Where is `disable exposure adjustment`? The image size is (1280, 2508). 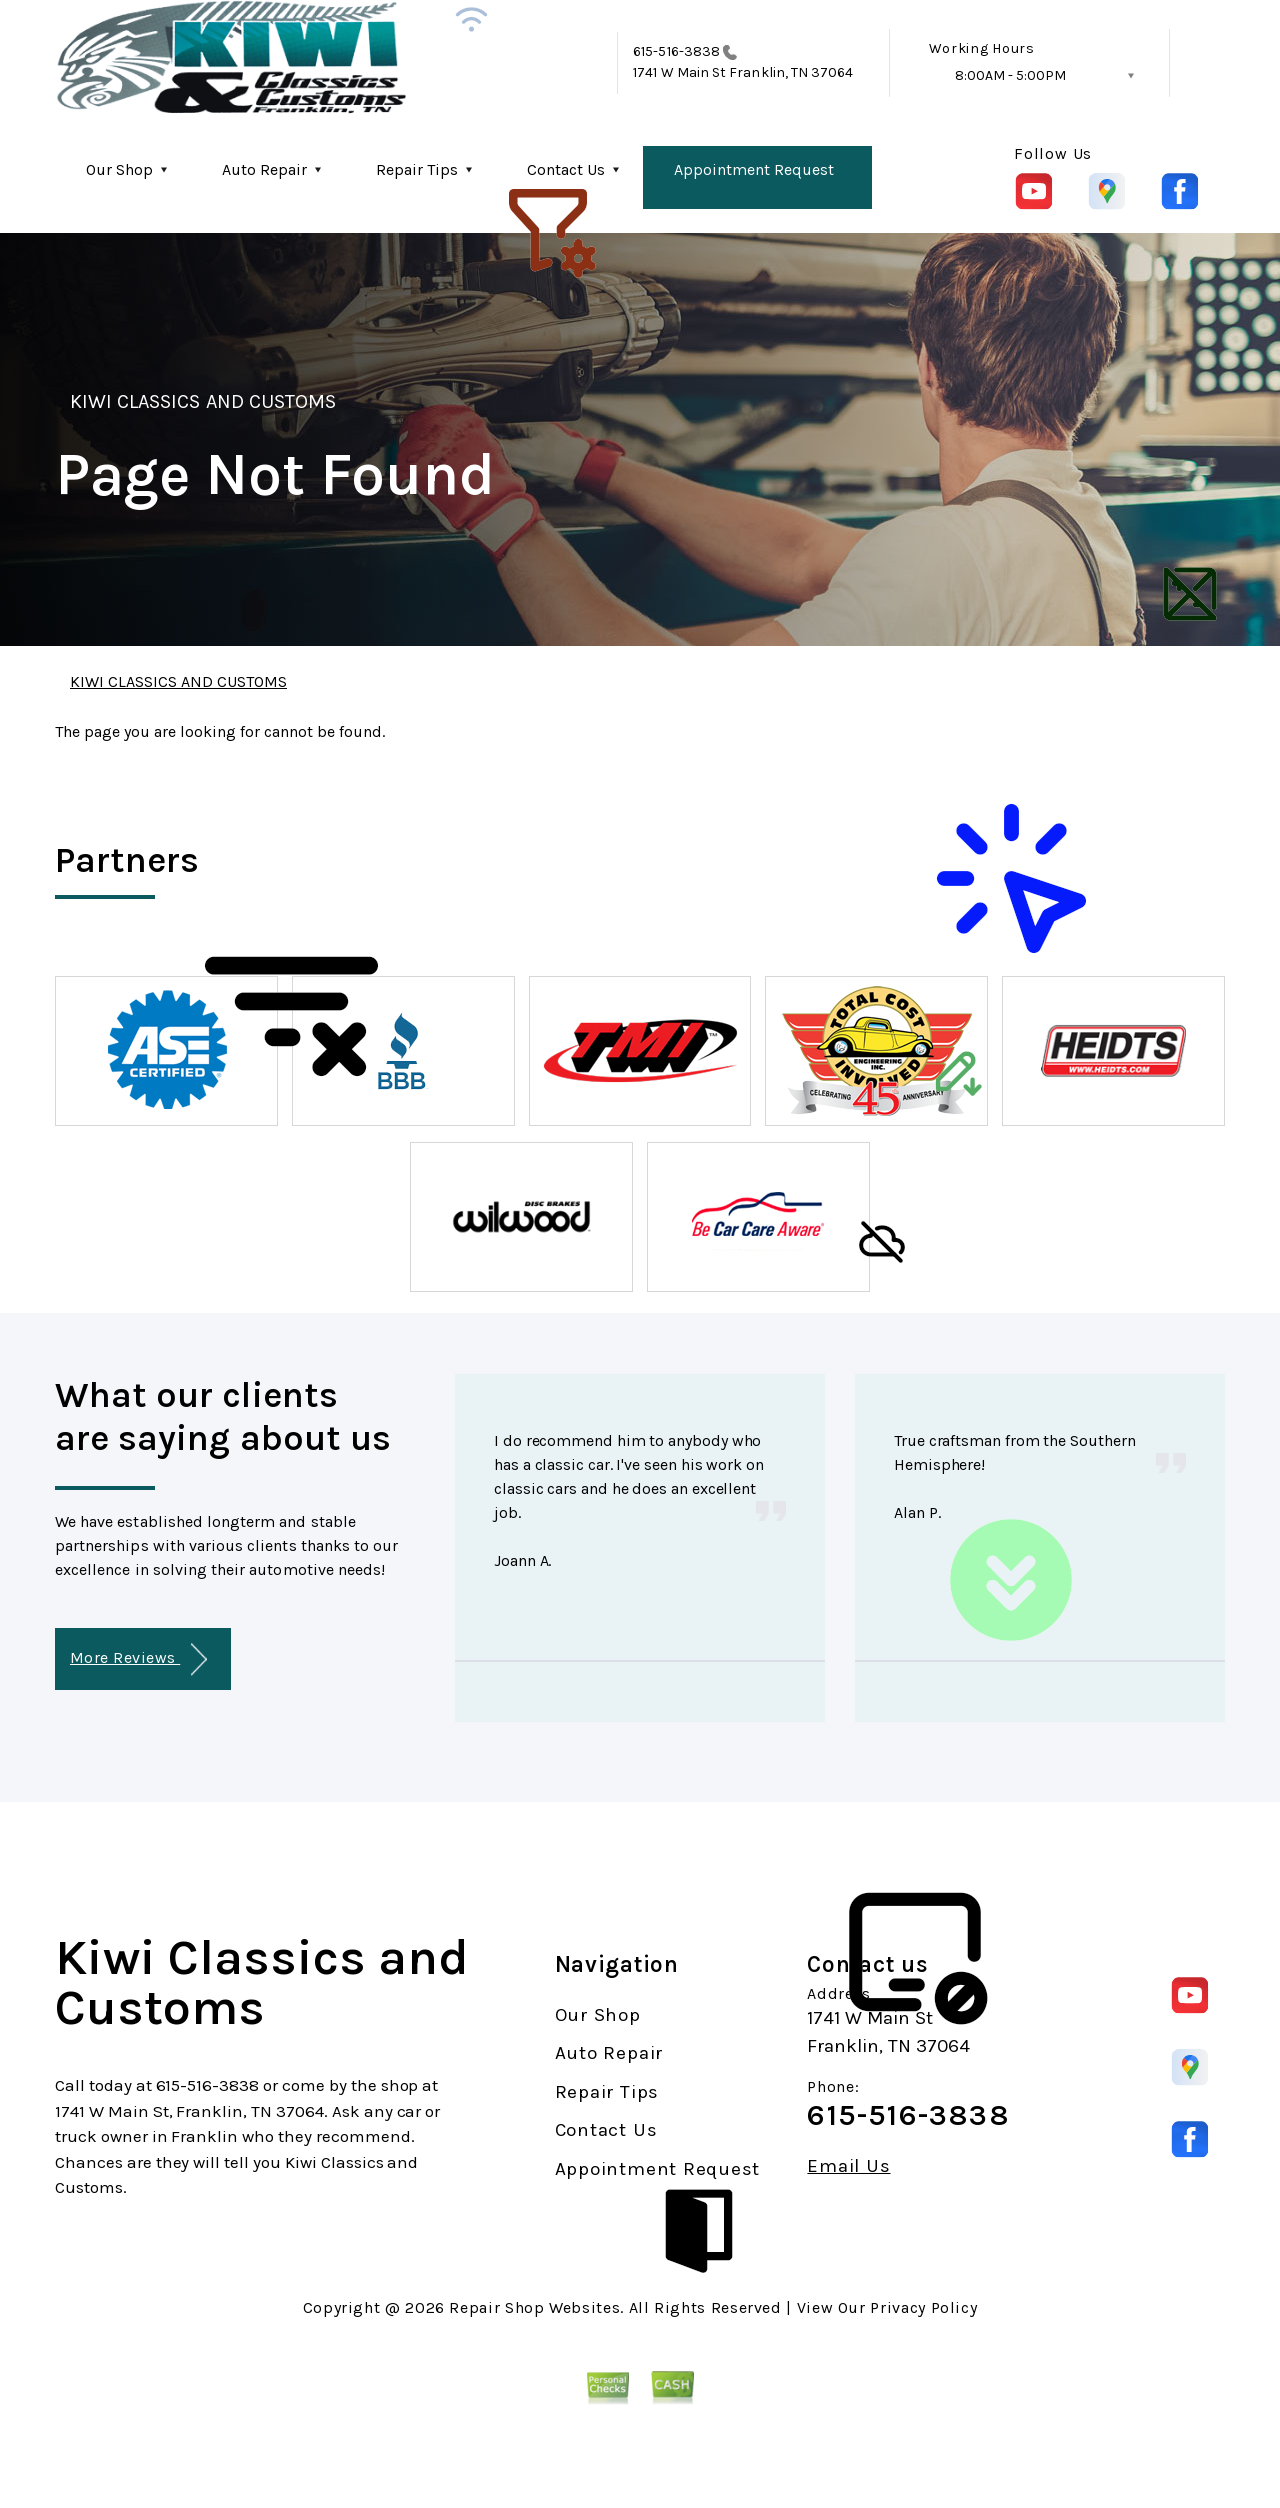
disable exposure adjustment is located at coordinates (1190, 594).